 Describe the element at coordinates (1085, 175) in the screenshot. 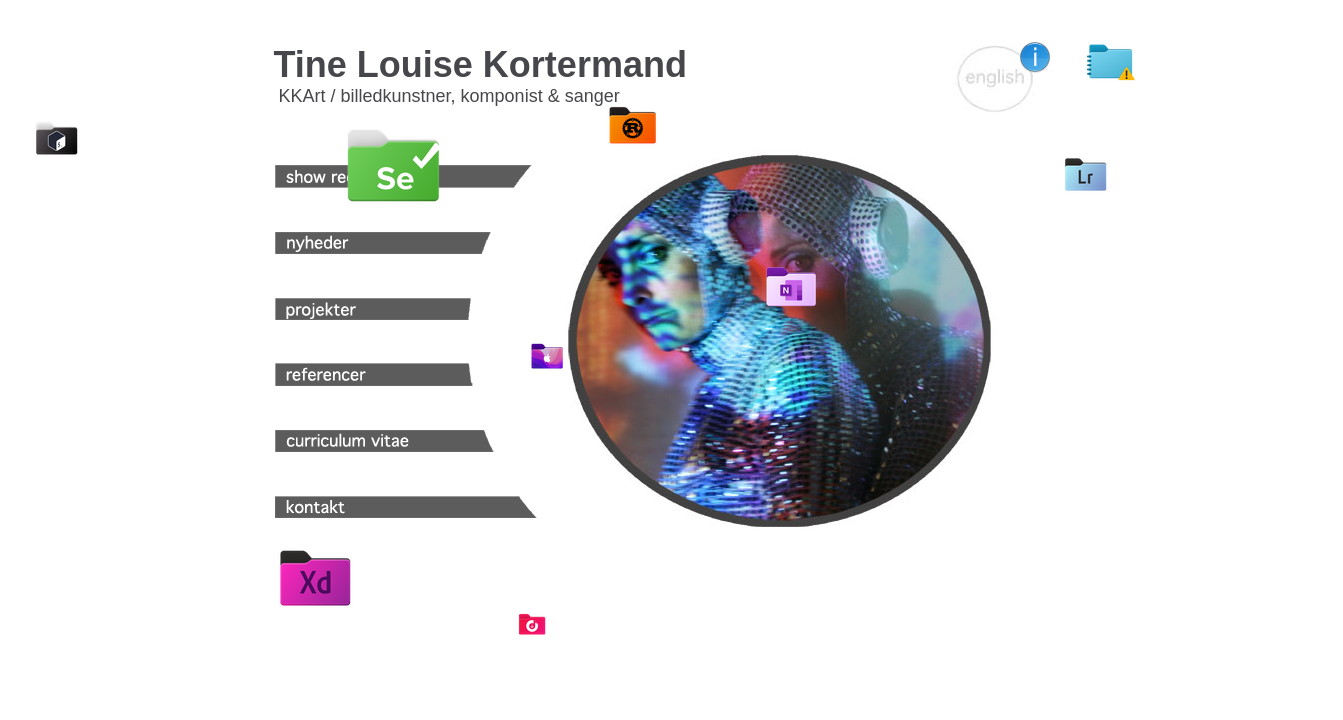

I see `open folder containing Adobe Lightroom files` at that location.